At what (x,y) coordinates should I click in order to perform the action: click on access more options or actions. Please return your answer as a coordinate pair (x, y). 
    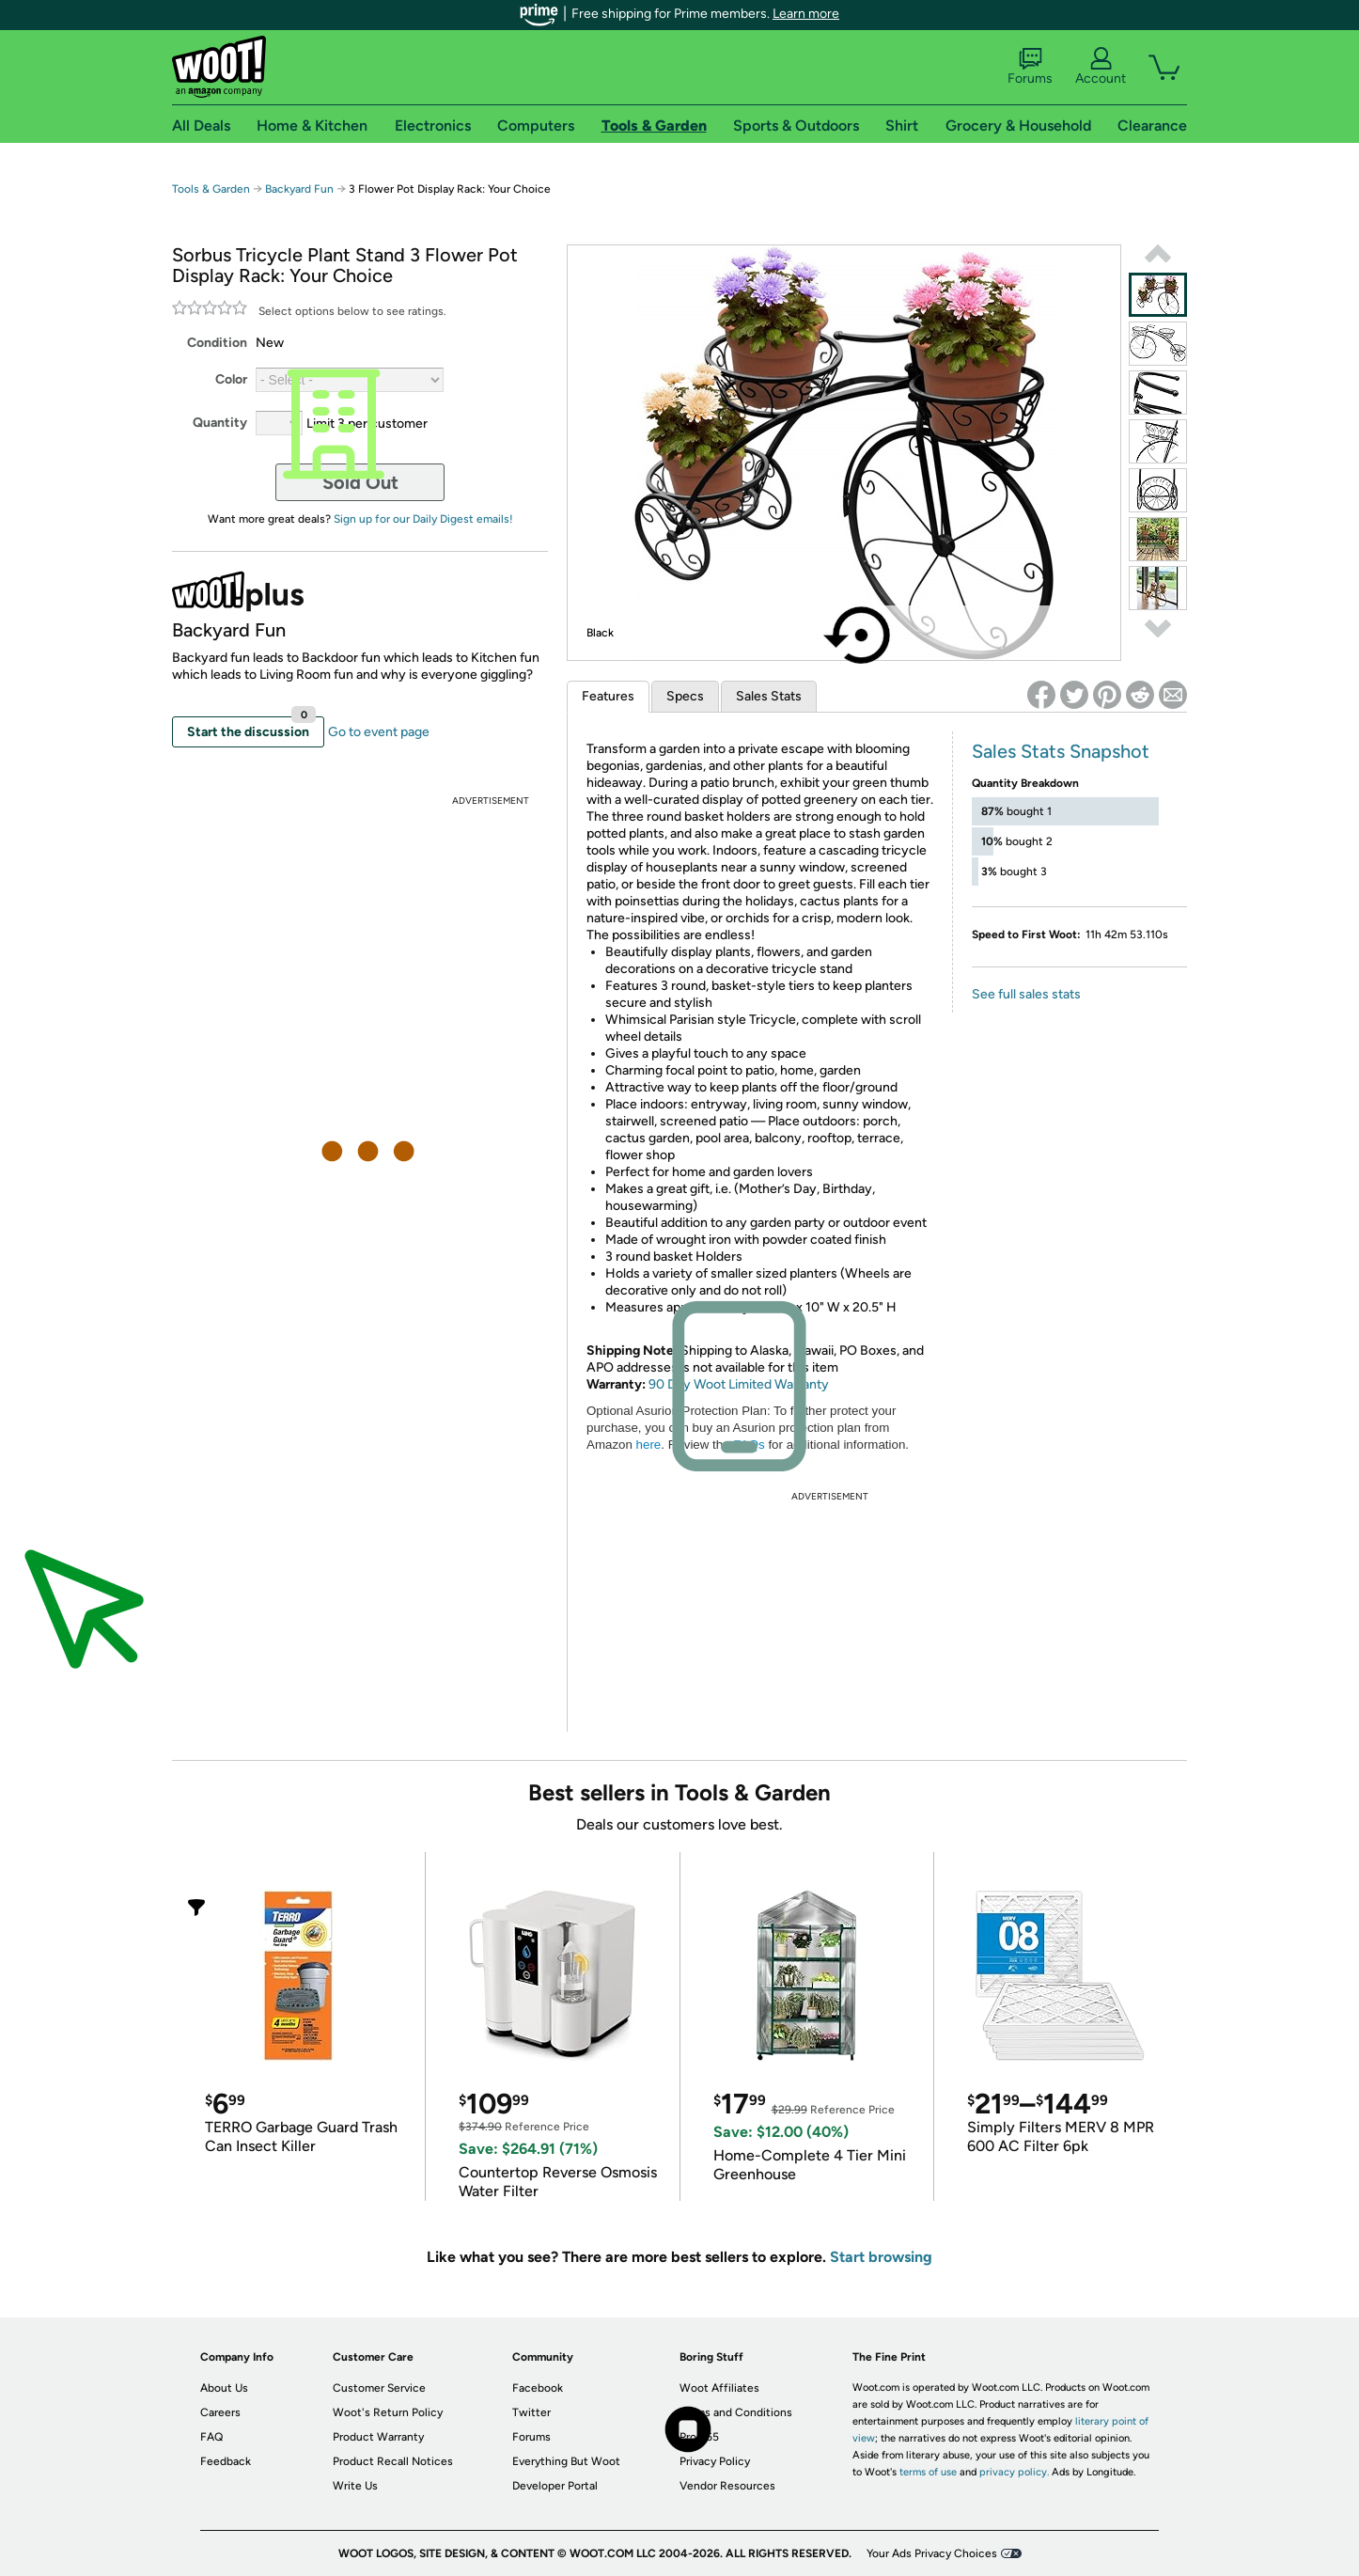
    Looking at the image, I should click on (367, 1151).